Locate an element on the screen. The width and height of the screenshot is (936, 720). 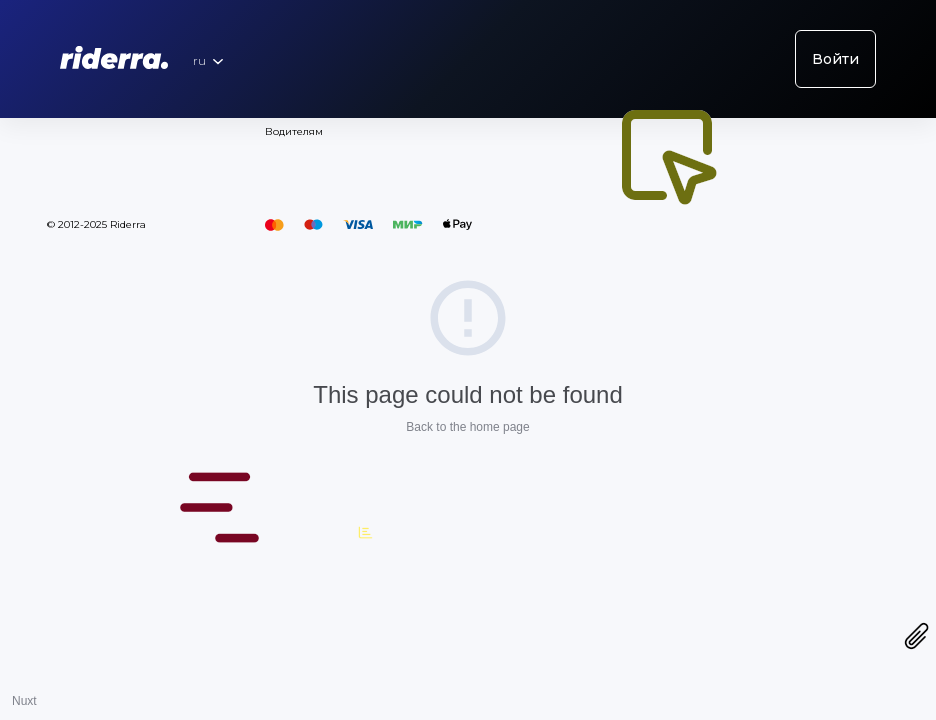
select or interact with an element is located at coordinates (667, 155).